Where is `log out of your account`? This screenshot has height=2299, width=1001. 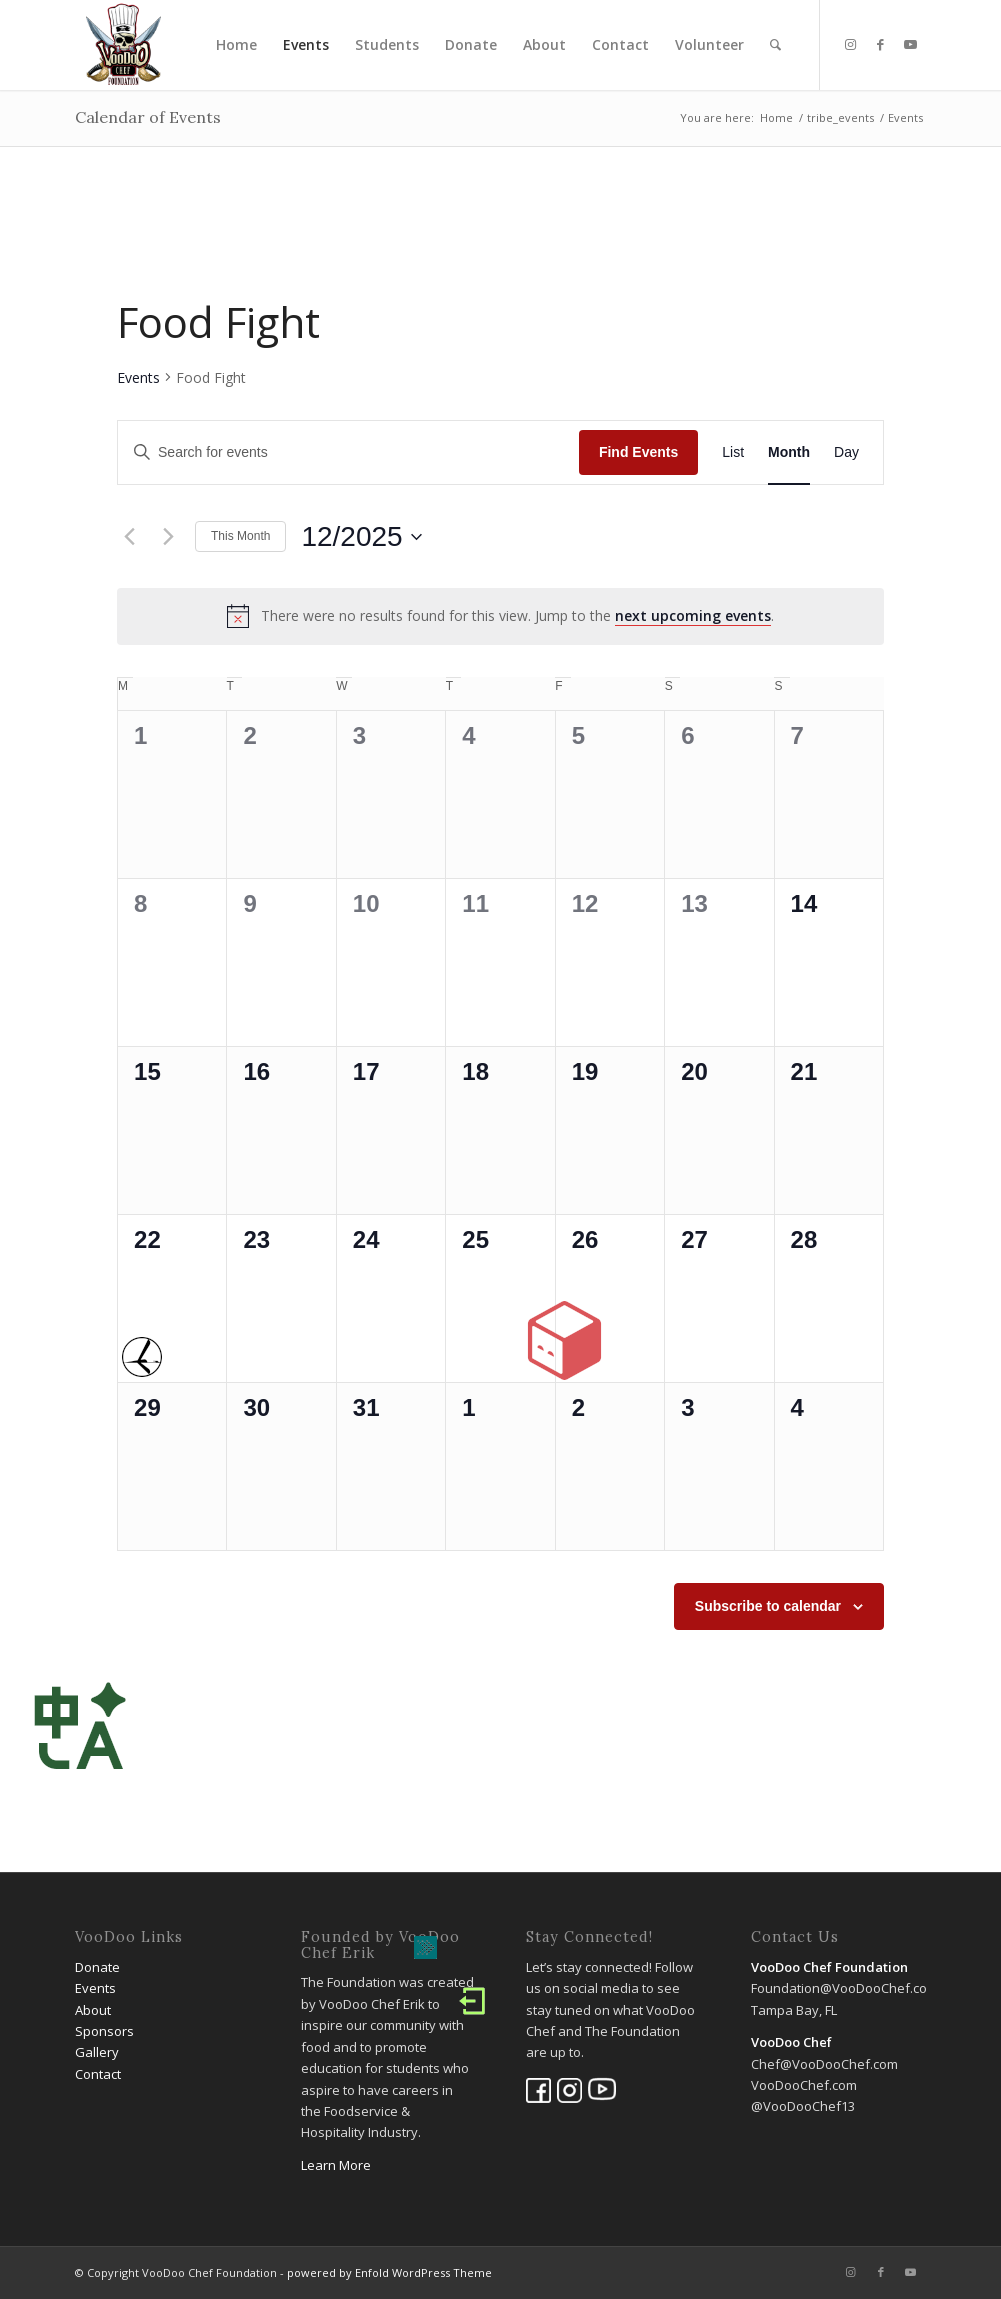 log out of your account is located at coordinates (474, 2001).